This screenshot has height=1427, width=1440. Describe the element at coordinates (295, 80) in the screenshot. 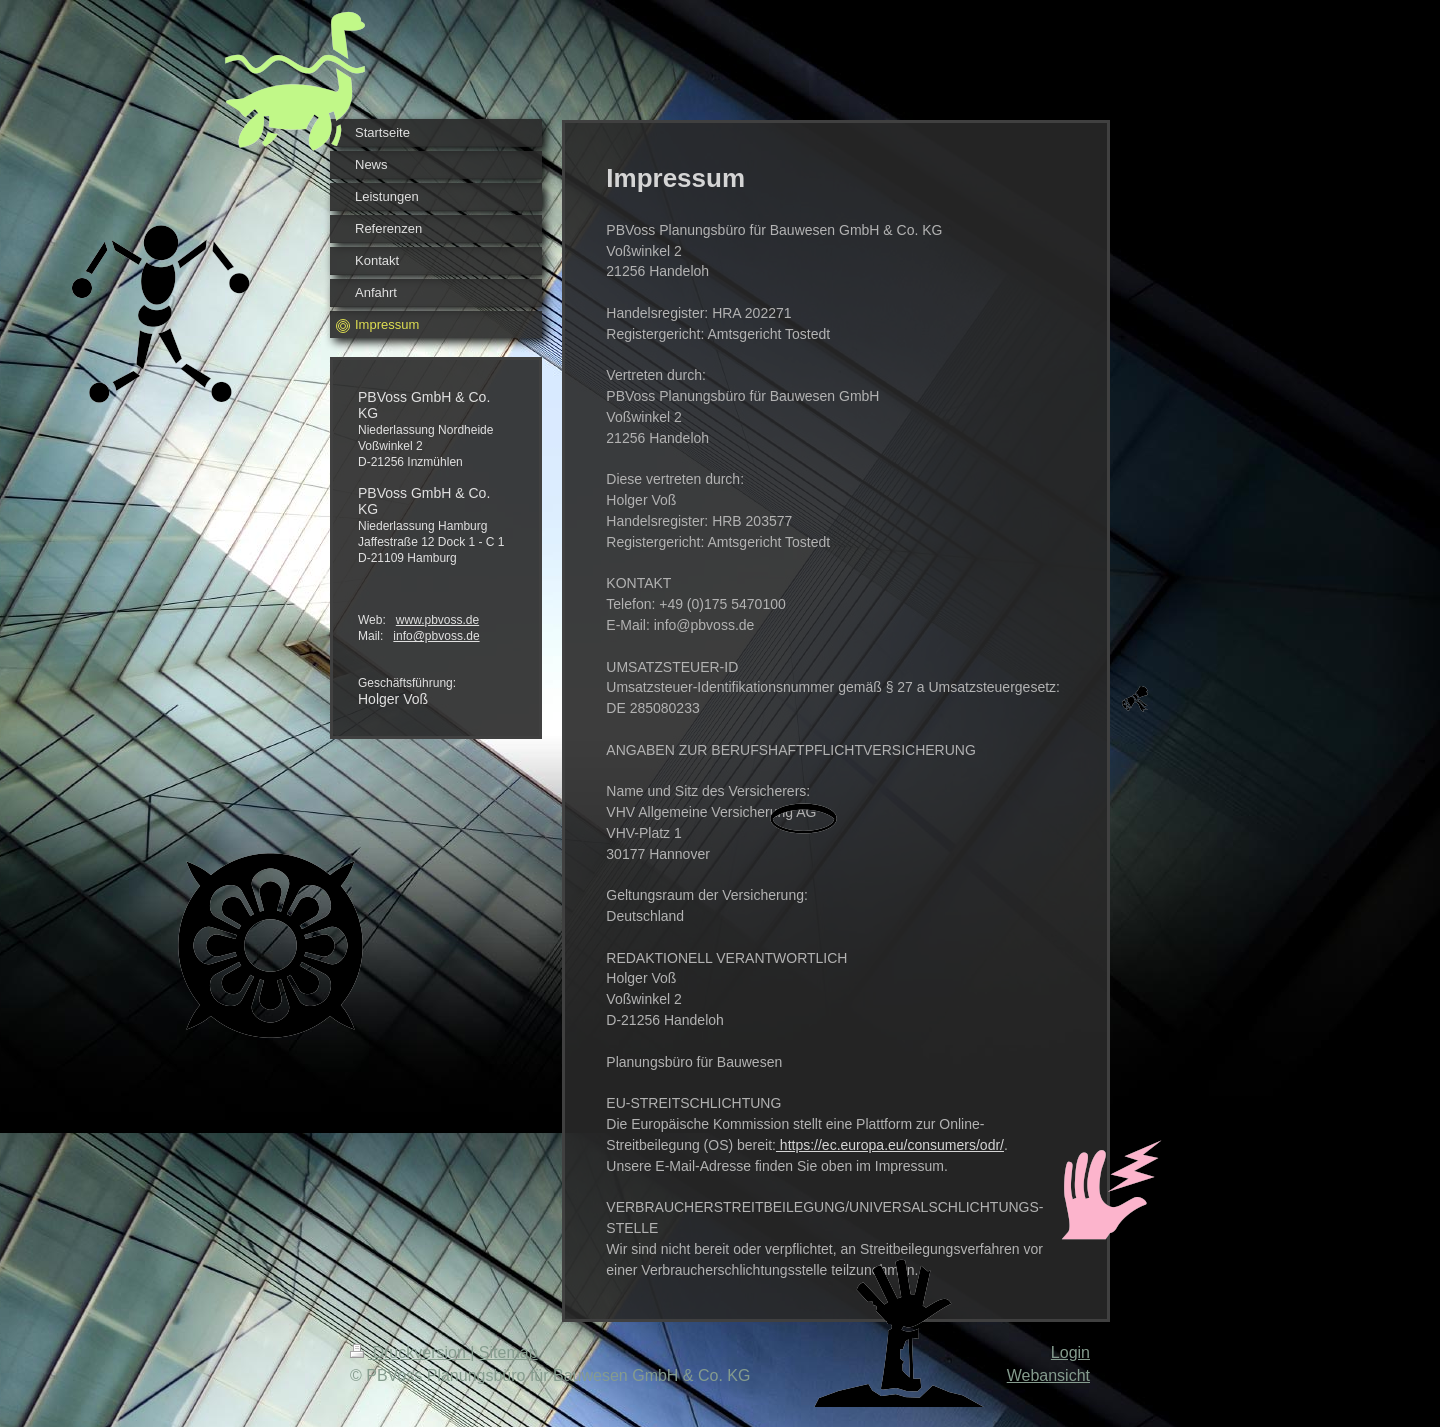

I see `select plesiosaurus character or dinosaur type` at that location.